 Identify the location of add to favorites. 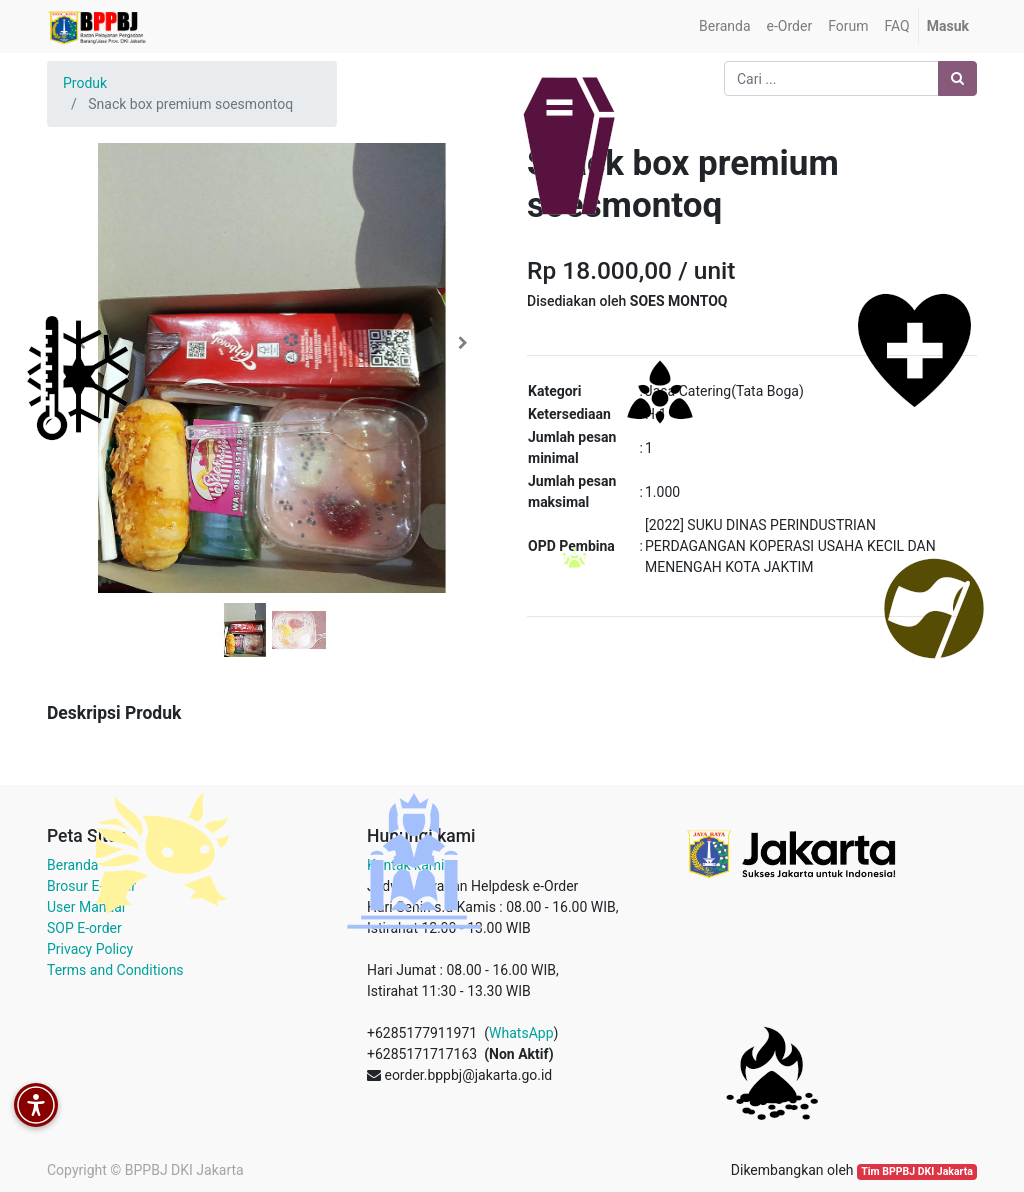
(914, 350).